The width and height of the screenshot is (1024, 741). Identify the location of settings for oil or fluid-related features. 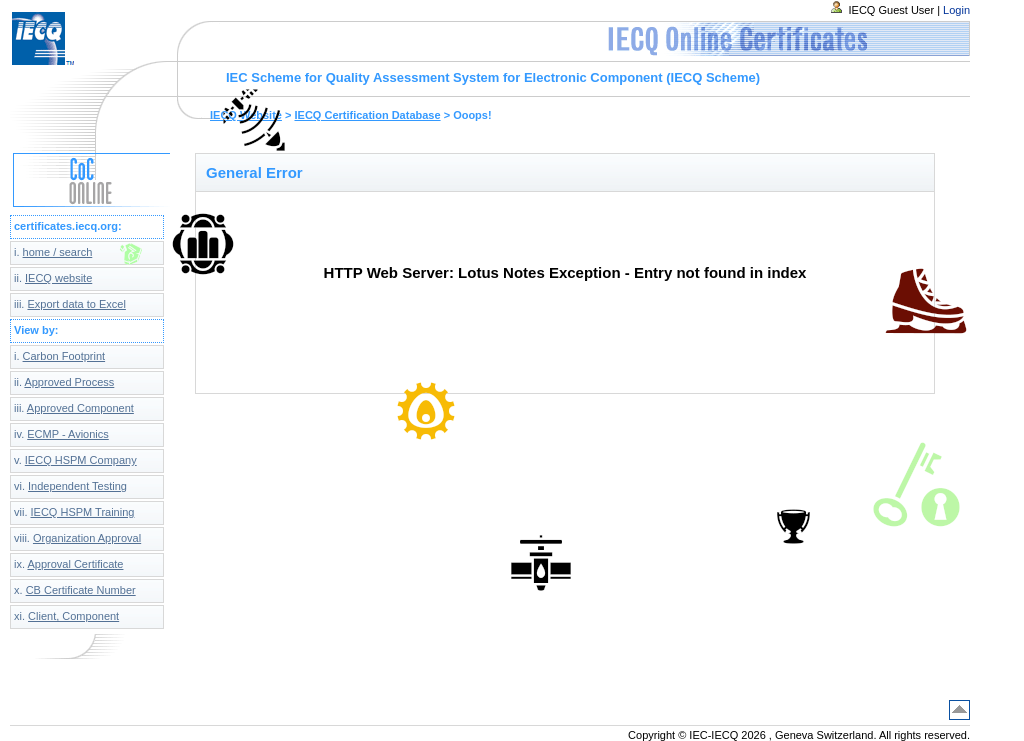
(426, 411).